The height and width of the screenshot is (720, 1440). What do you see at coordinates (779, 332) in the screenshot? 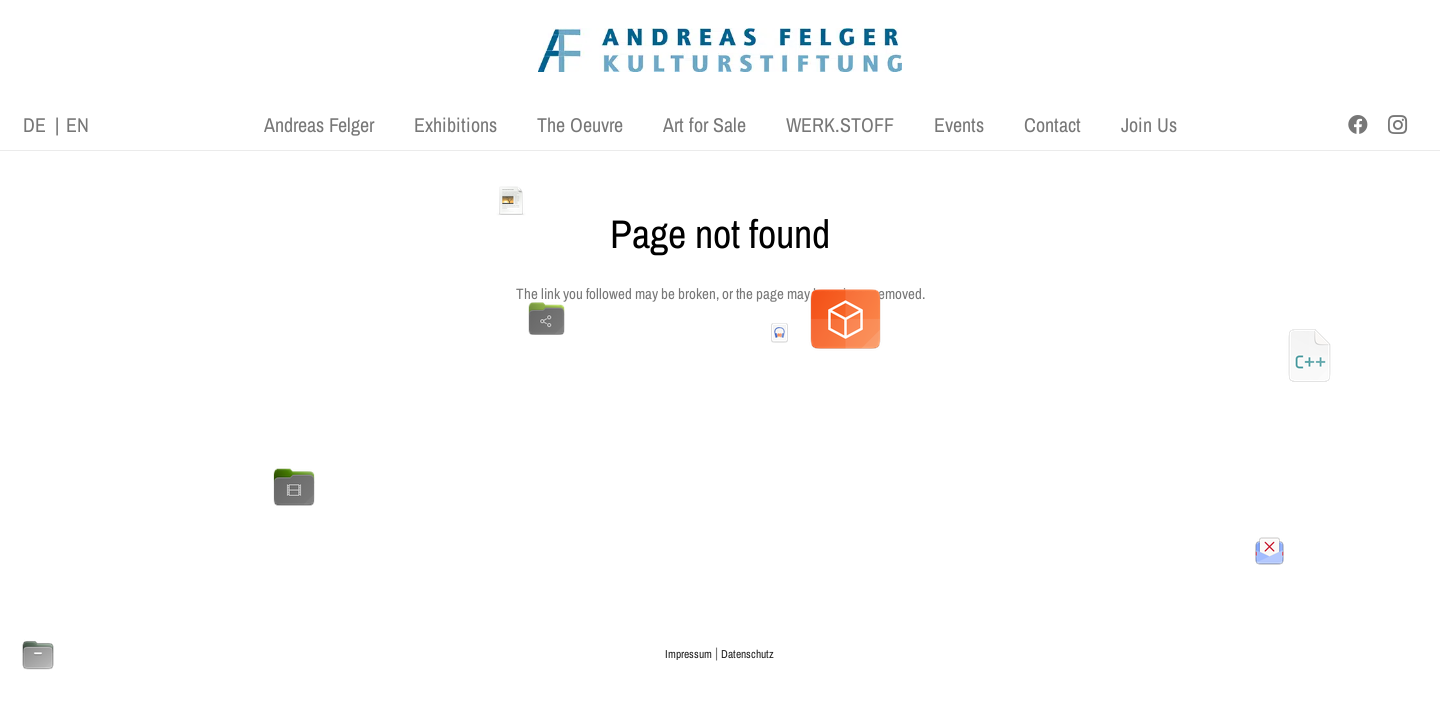
I see `audacity audio project file` at bounding box center [779, 332].